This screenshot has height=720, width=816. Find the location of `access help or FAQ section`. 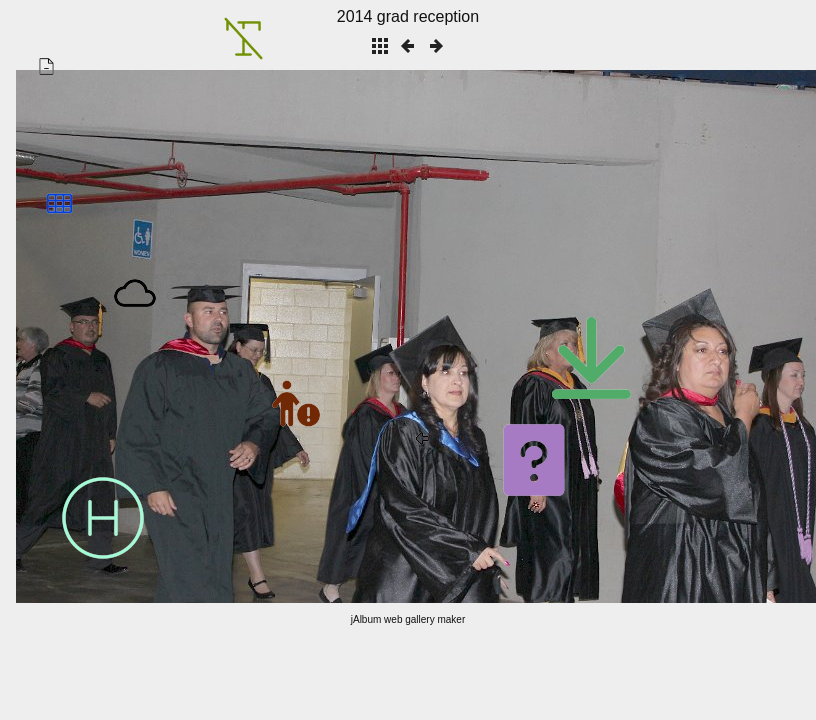

access help or FAQ section is located at coordinates (534, 460).